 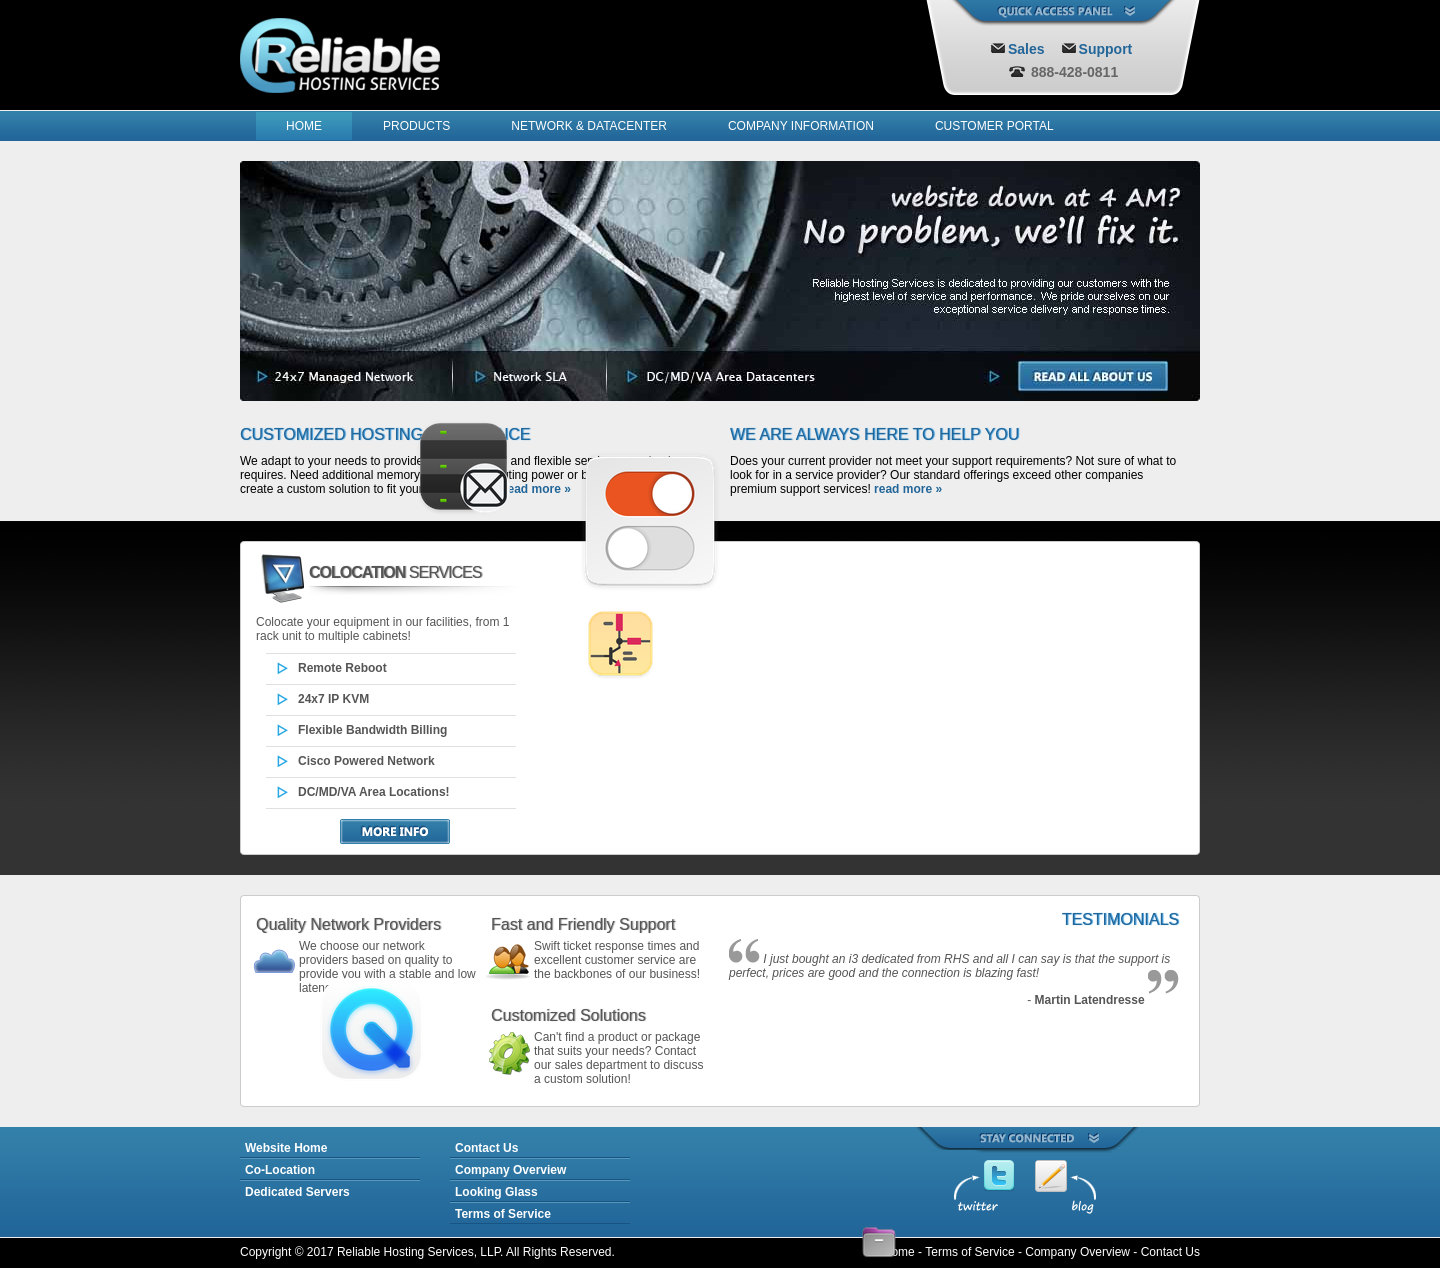 I want to click on open the file manager, so click(x=879, y=1242).